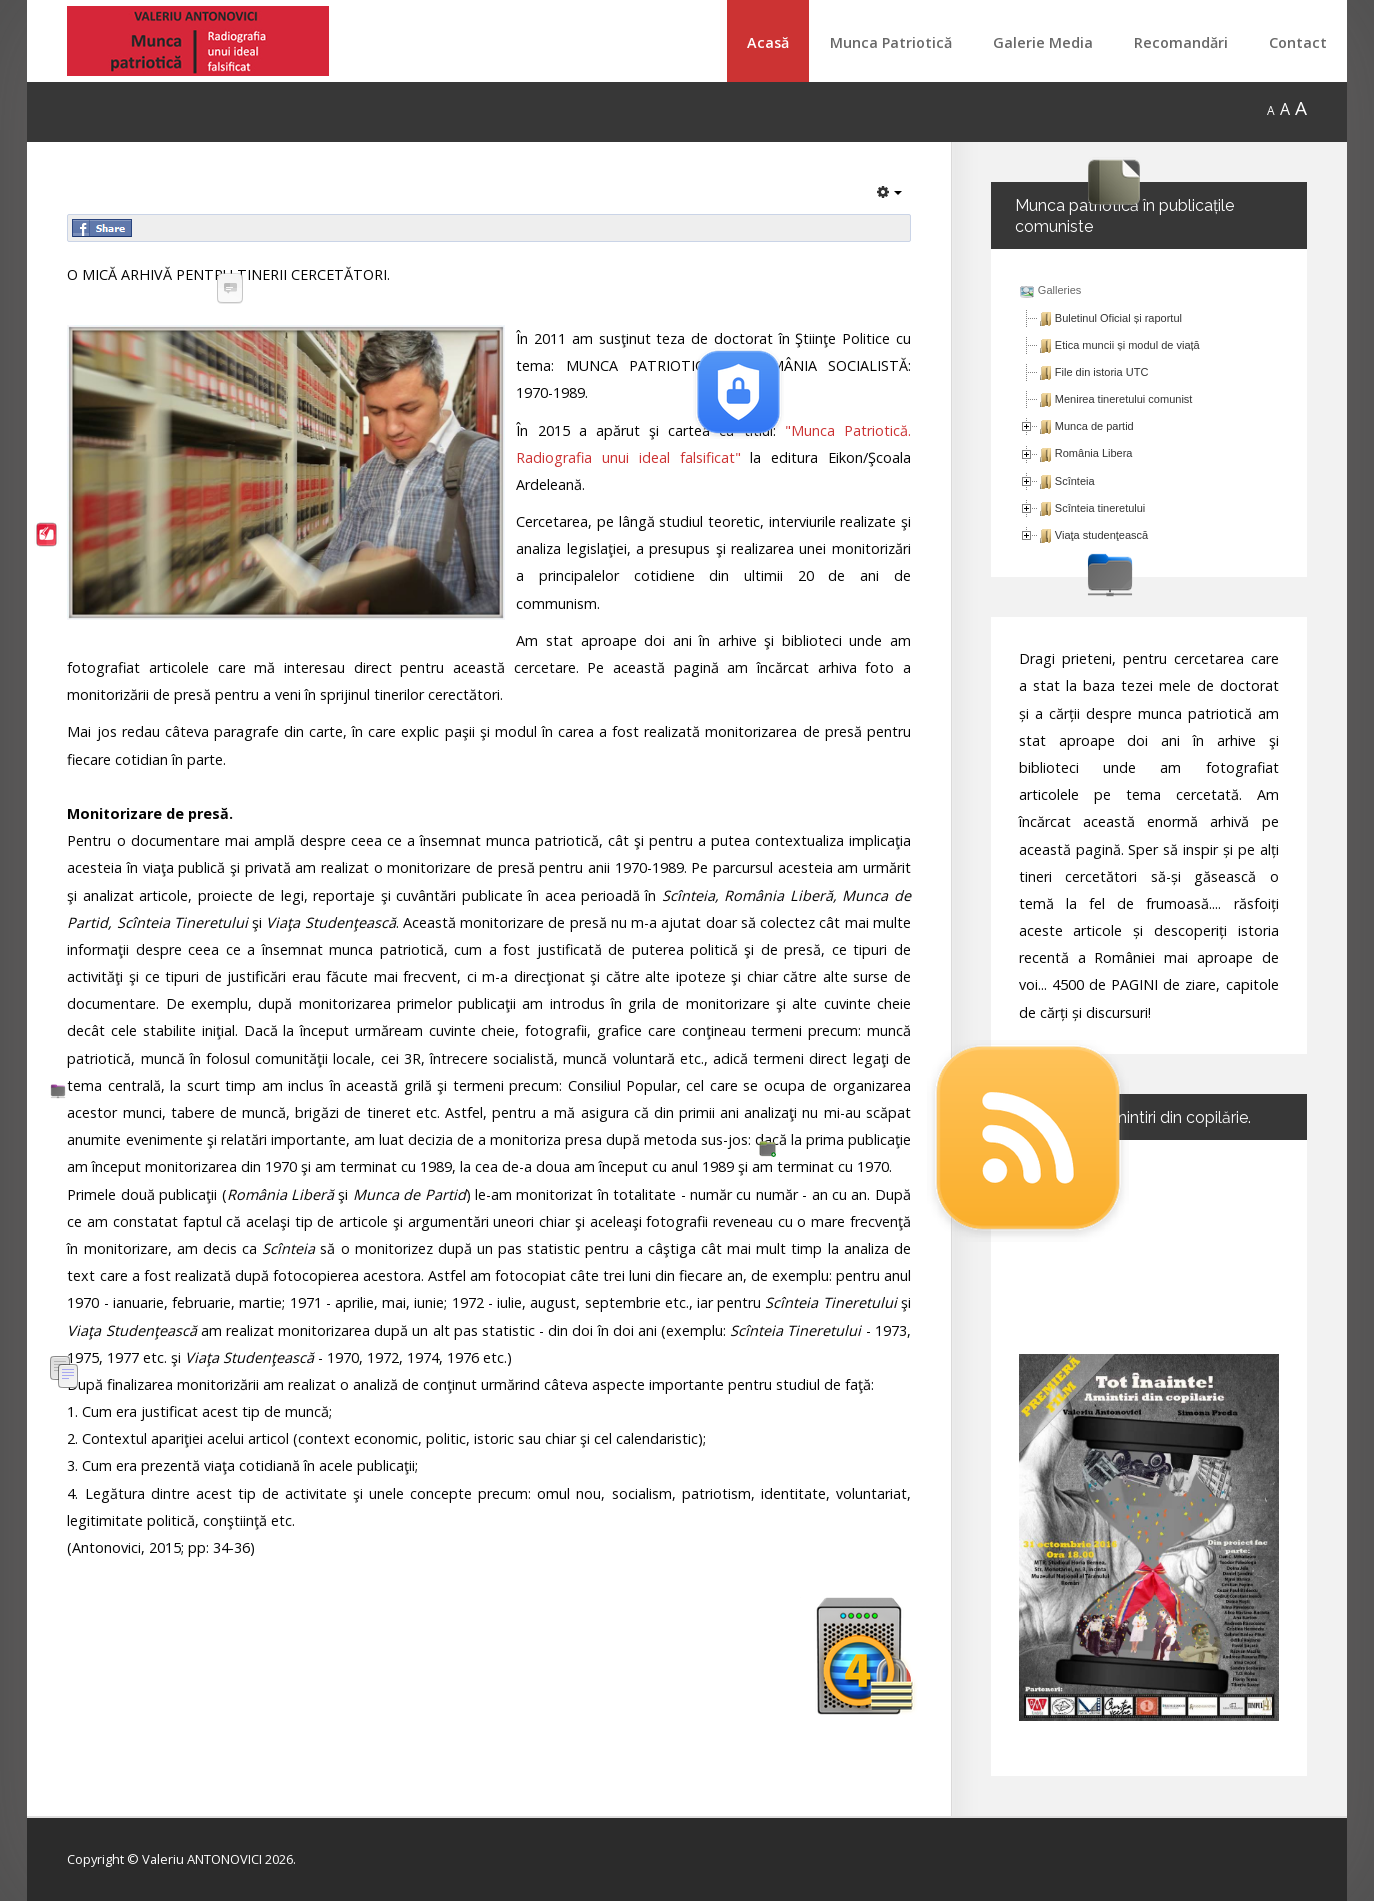 The image size is (1374, 1901). I want to click on access a remote or network folder, so click(1110, 574).